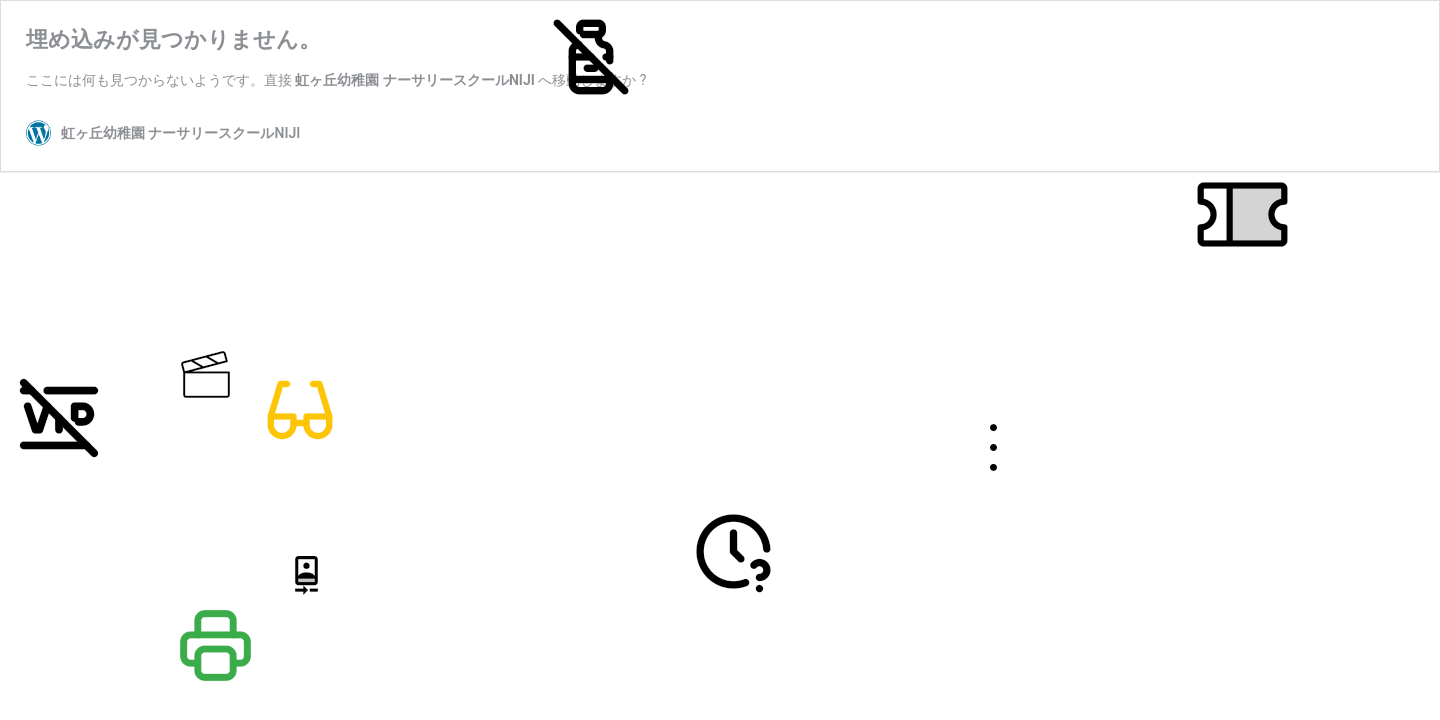 The height and width of the screenshot is (720, 1440). Describe the element at coordinates (59, 418) in the screenshot. I see `vip status is currently inactive or disabled` at that location.